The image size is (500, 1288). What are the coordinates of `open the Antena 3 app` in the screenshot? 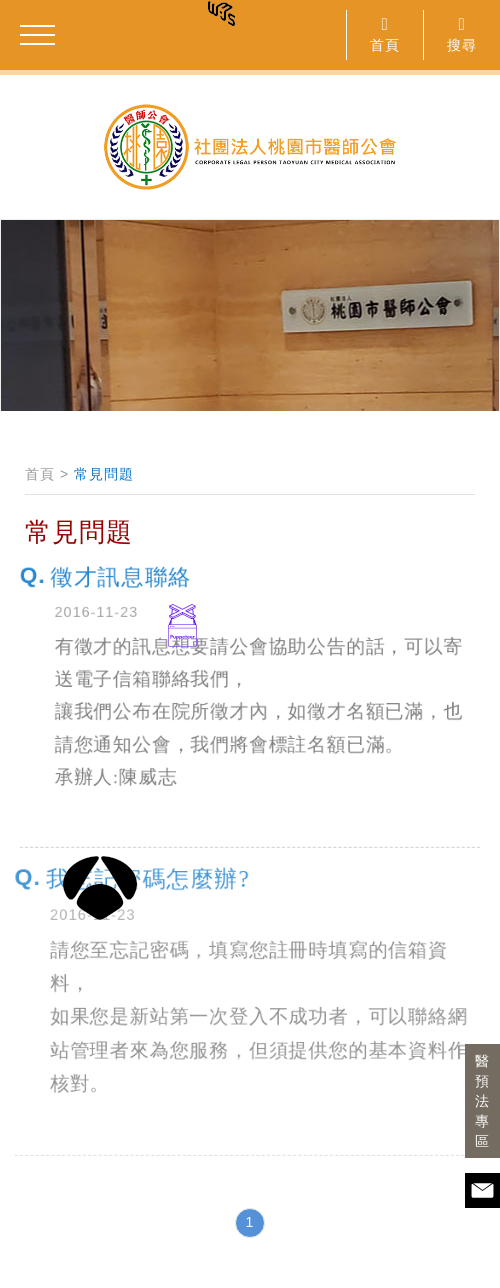 It's located at (100, 888).